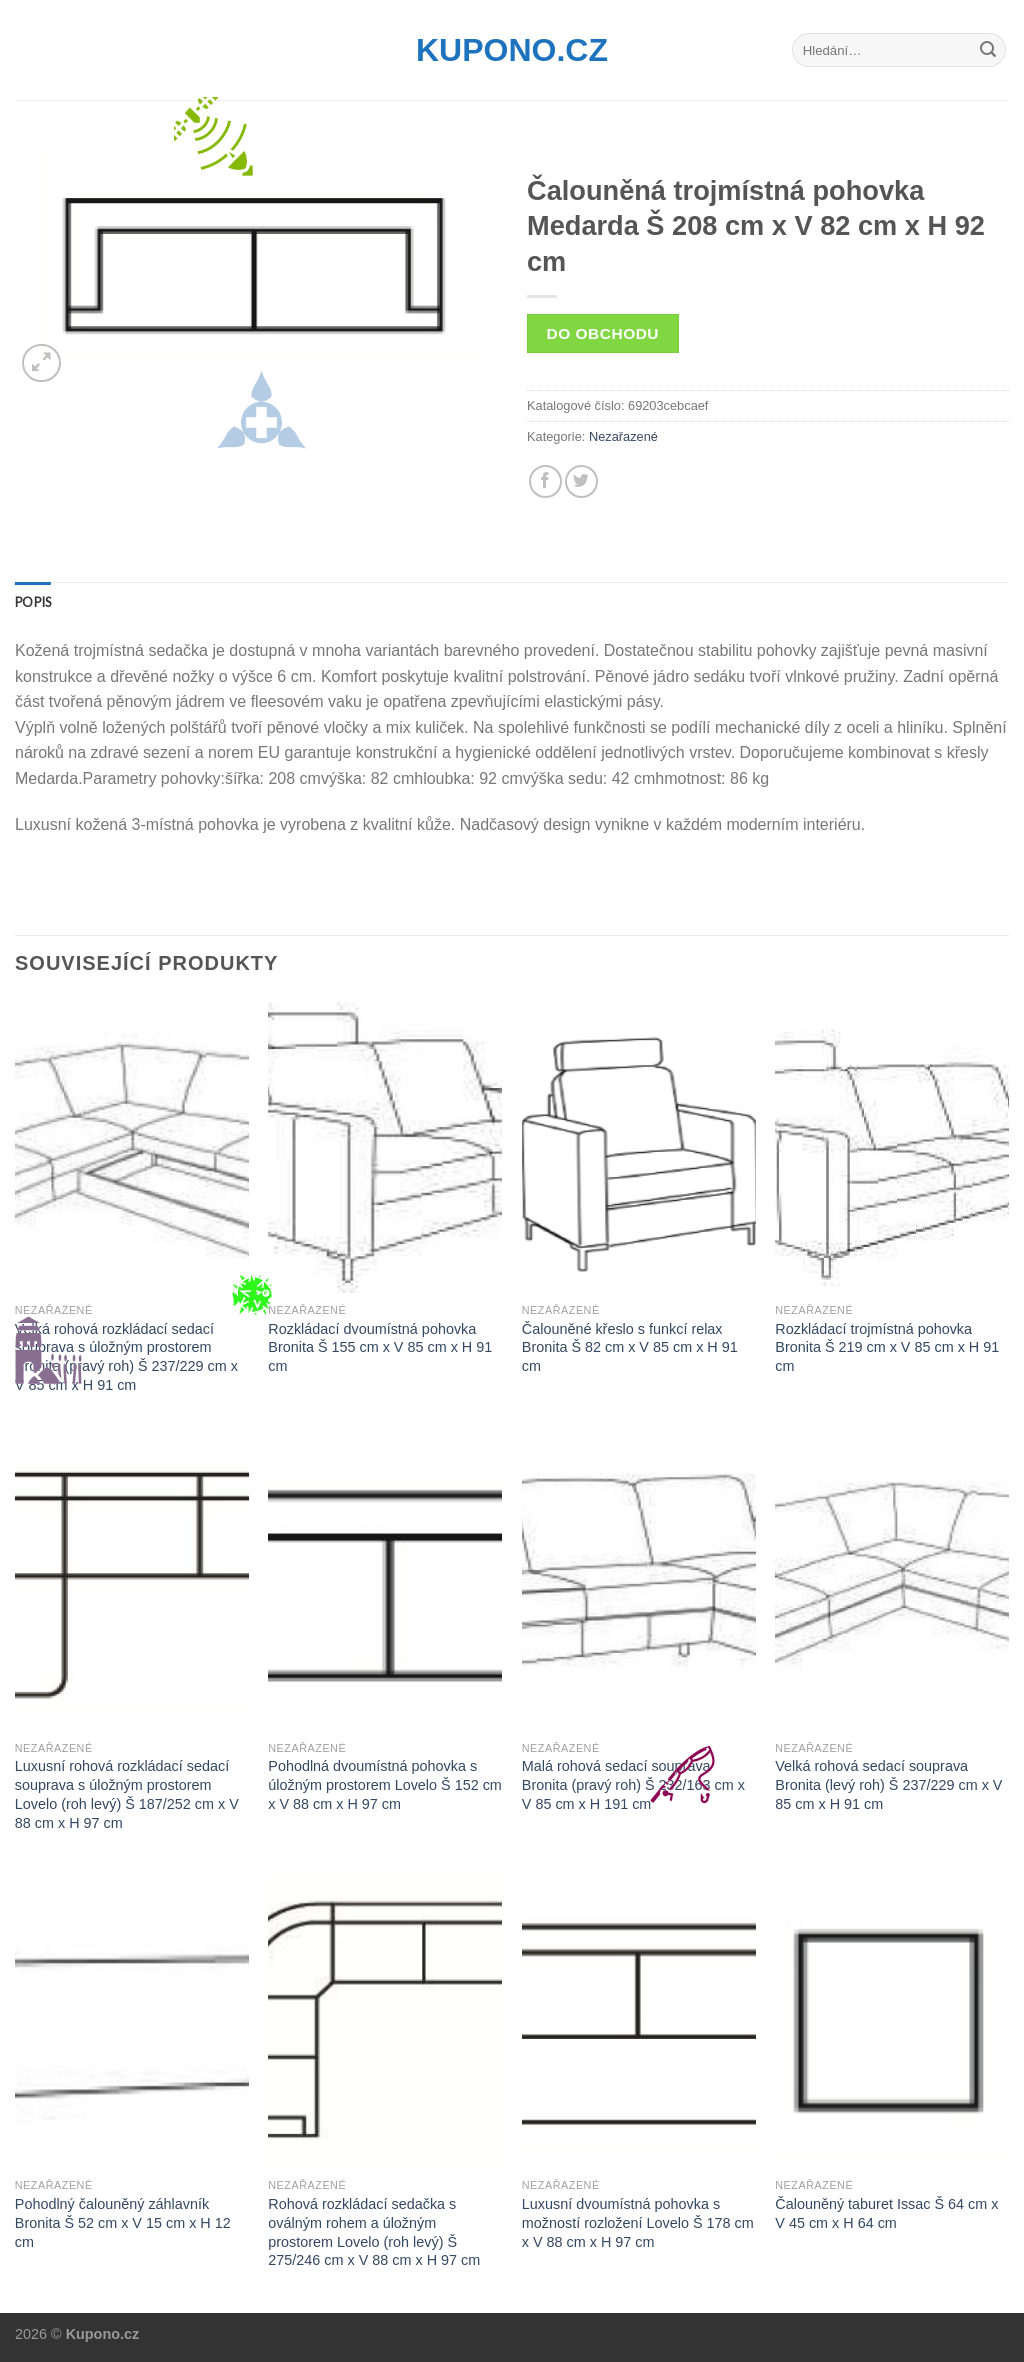 The image size is (1024, 2362). Describe the element at coordinates (261, 409) in the screenshot. I see `indicates advanced or level three achievement status` at that location.